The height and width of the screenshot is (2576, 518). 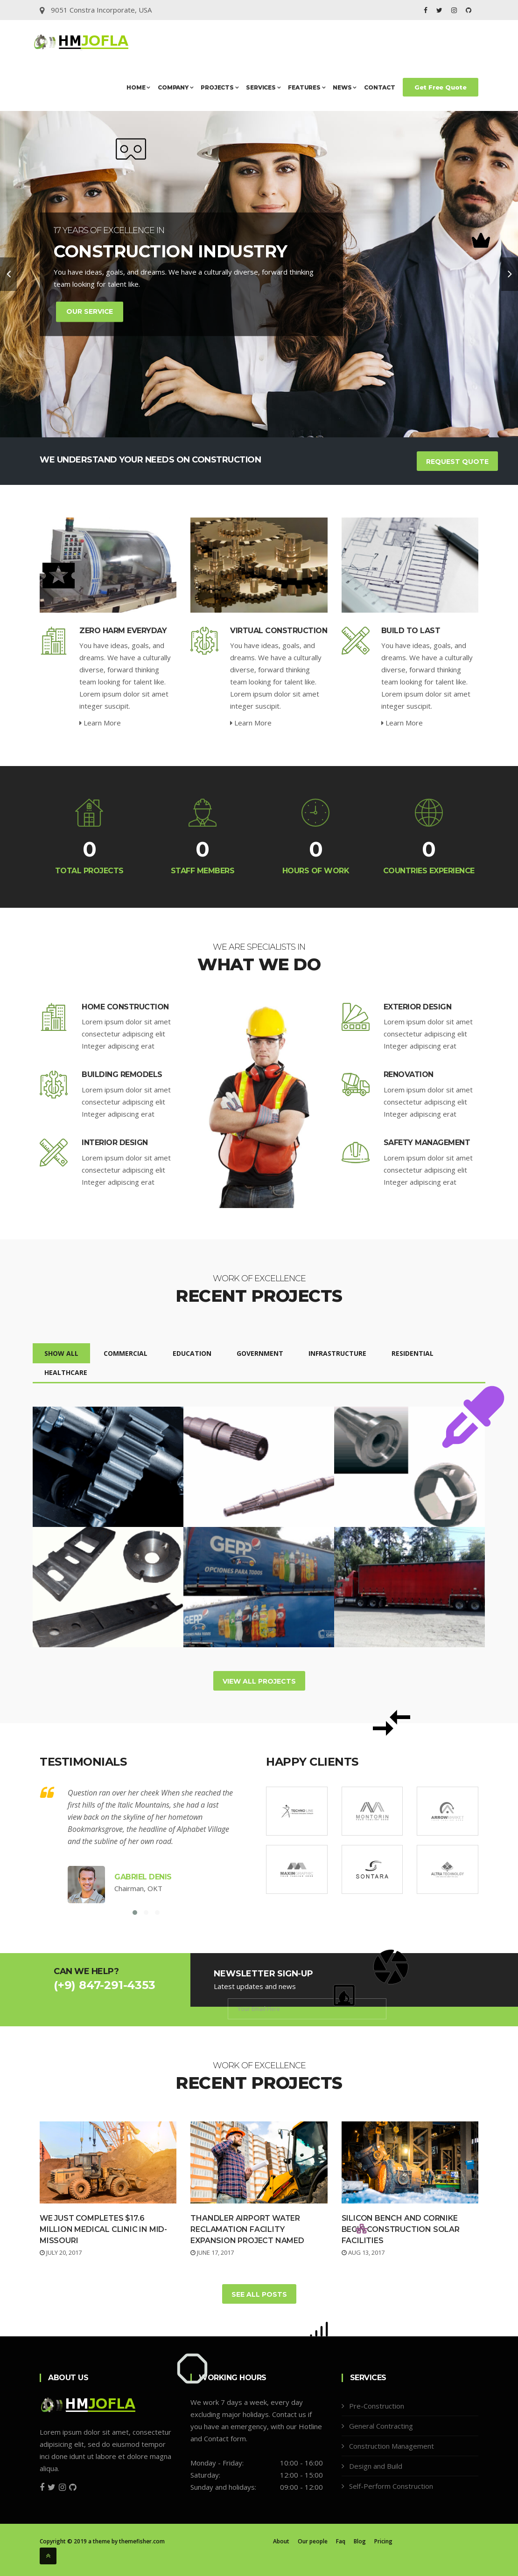 I want to click on indicates premium or VIP membership status, so click(x=481, y=241).